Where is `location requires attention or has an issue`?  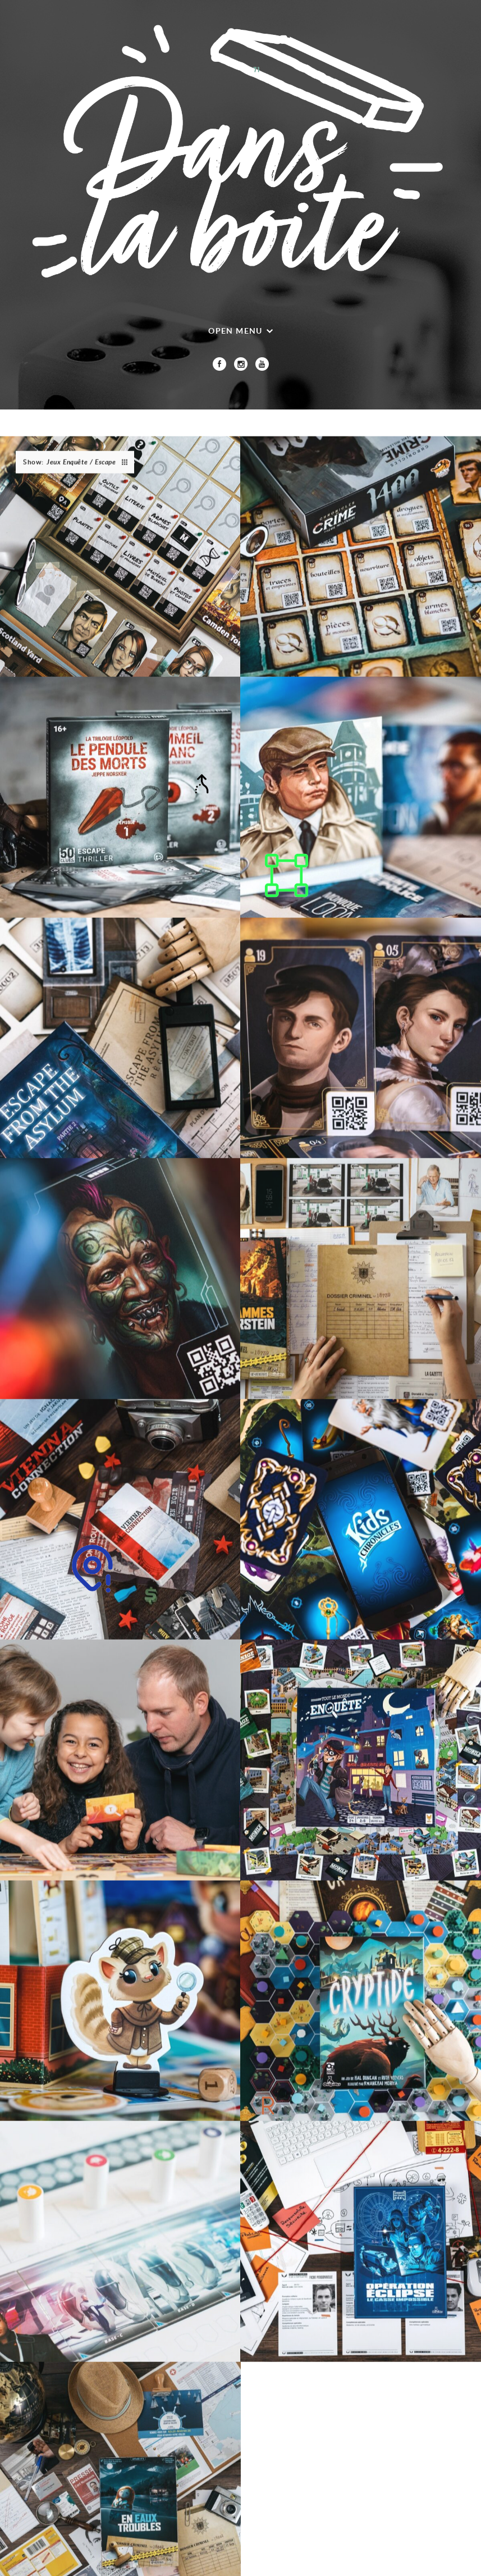 location requires attention or has an issue is located at coordinates (92, 1567).